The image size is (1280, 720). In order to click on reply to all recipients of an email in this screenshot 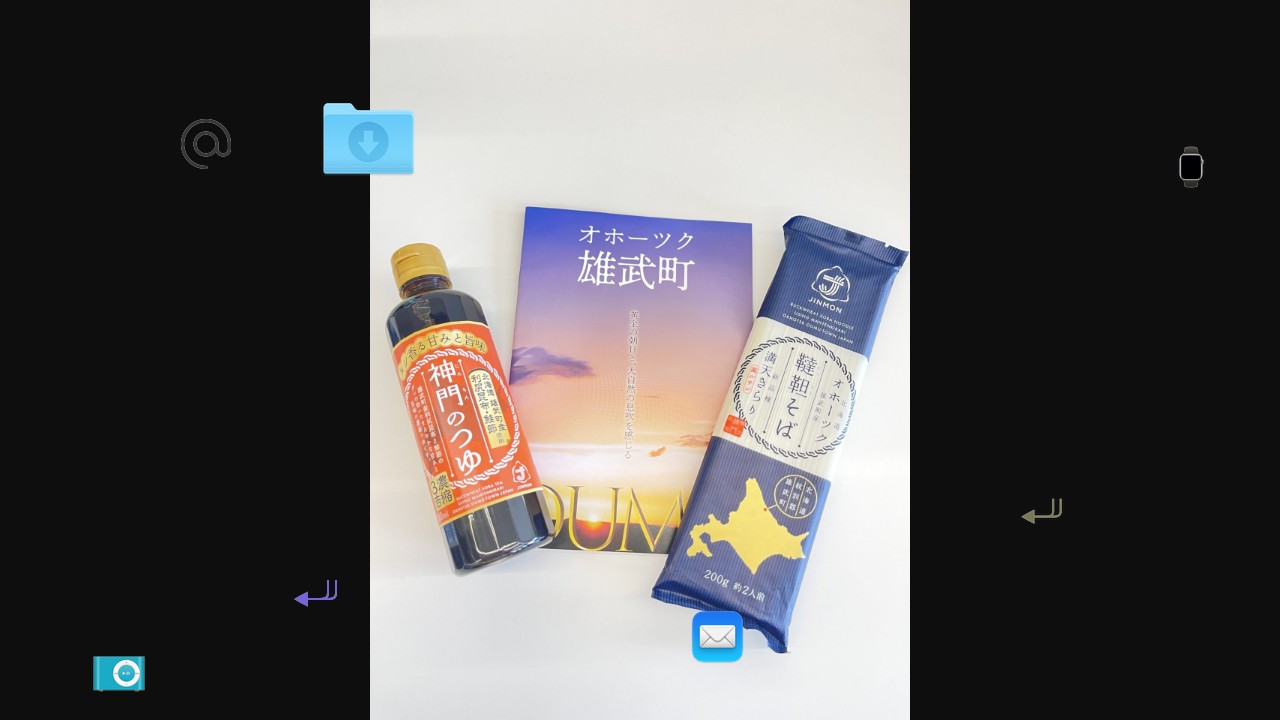, I will do `click(315, 590)`.